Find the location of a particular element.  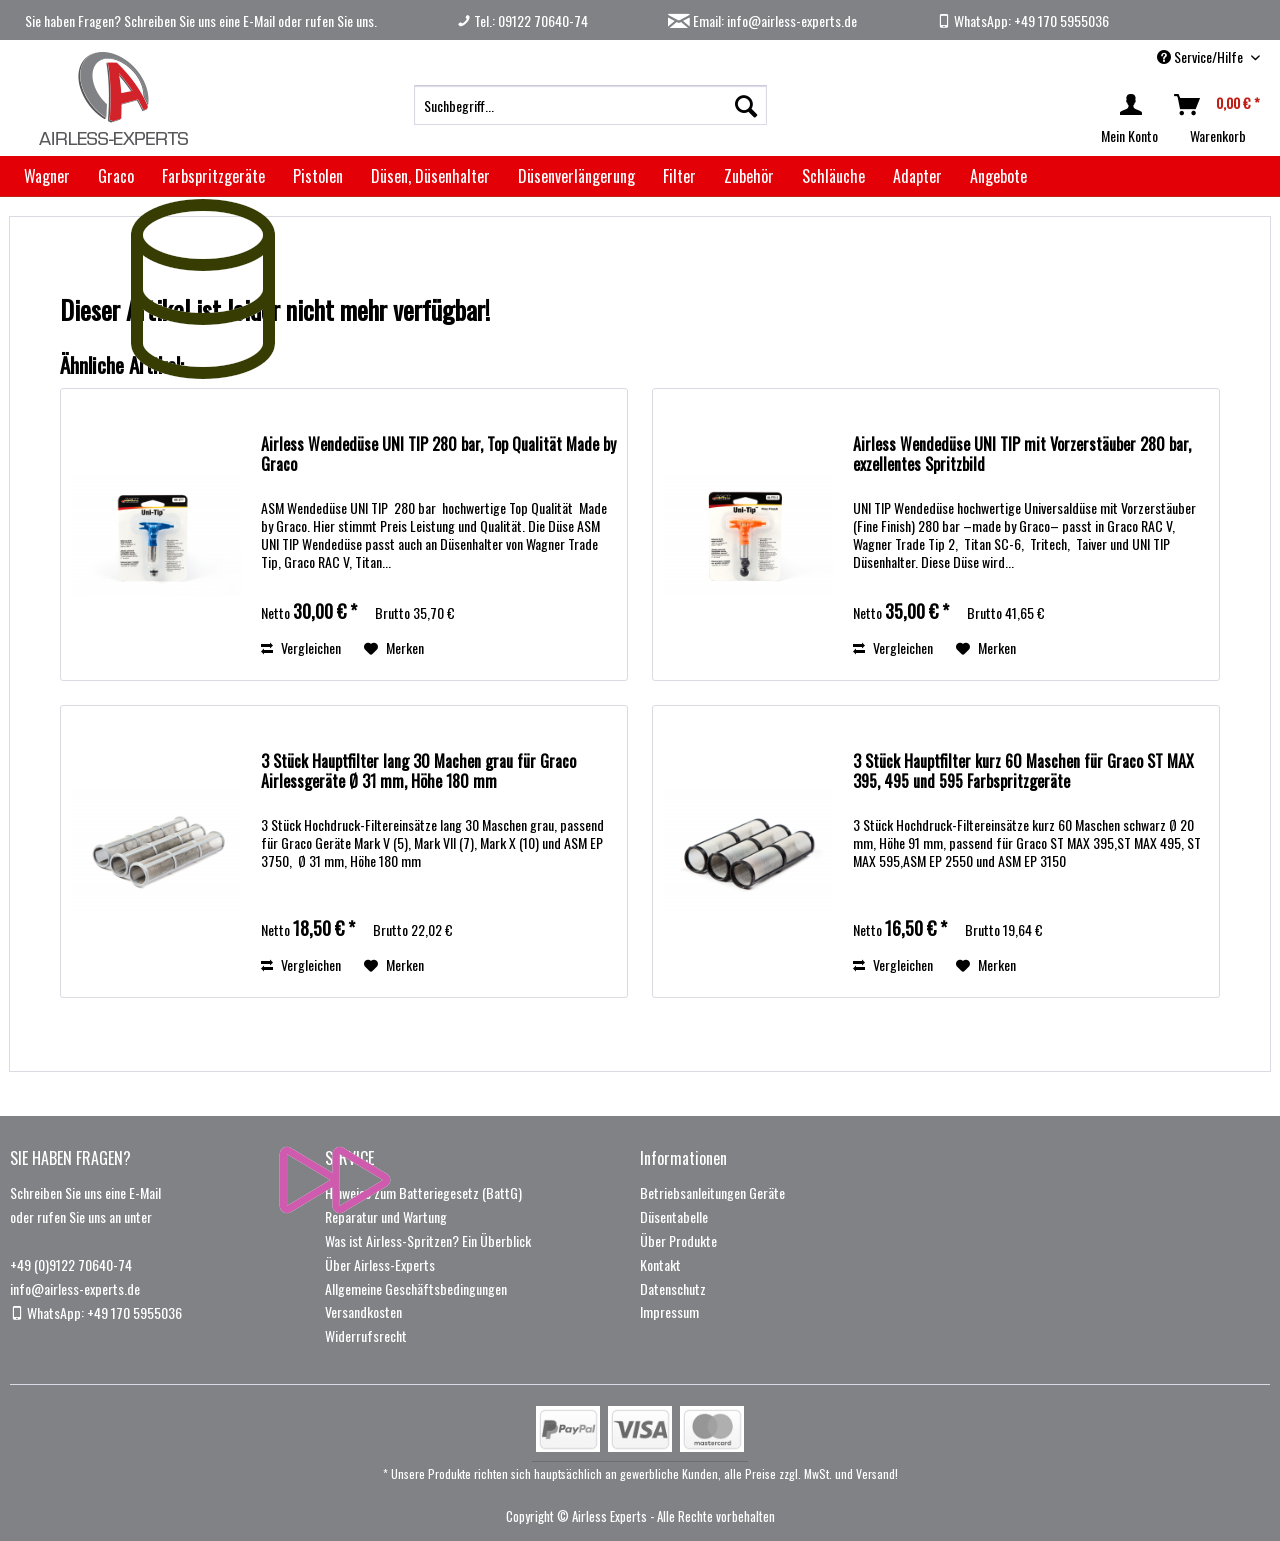

access server settings is located at coordinates (203, 289).